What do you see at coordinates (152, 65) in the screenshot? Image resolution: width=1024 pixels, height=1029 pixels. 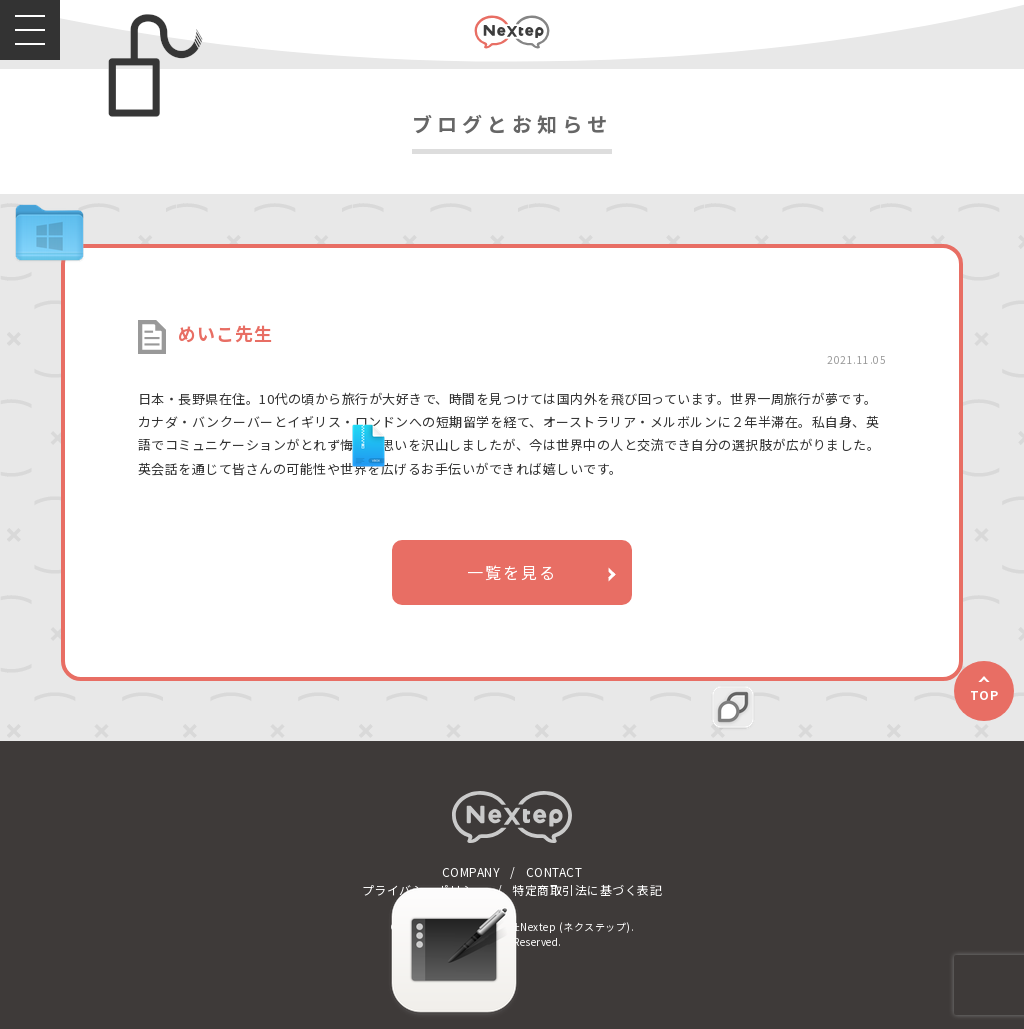 I see `colorimeter device for color calibration` at bounding box center [152, 65].